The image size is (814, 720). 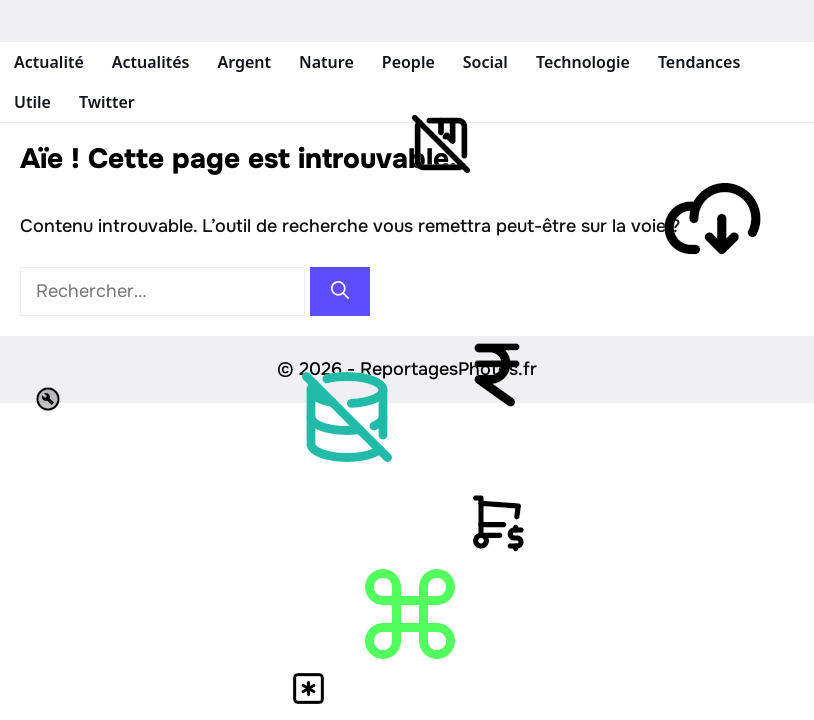 I want to click on album or collection unavailable, so click(x=441, y=144).